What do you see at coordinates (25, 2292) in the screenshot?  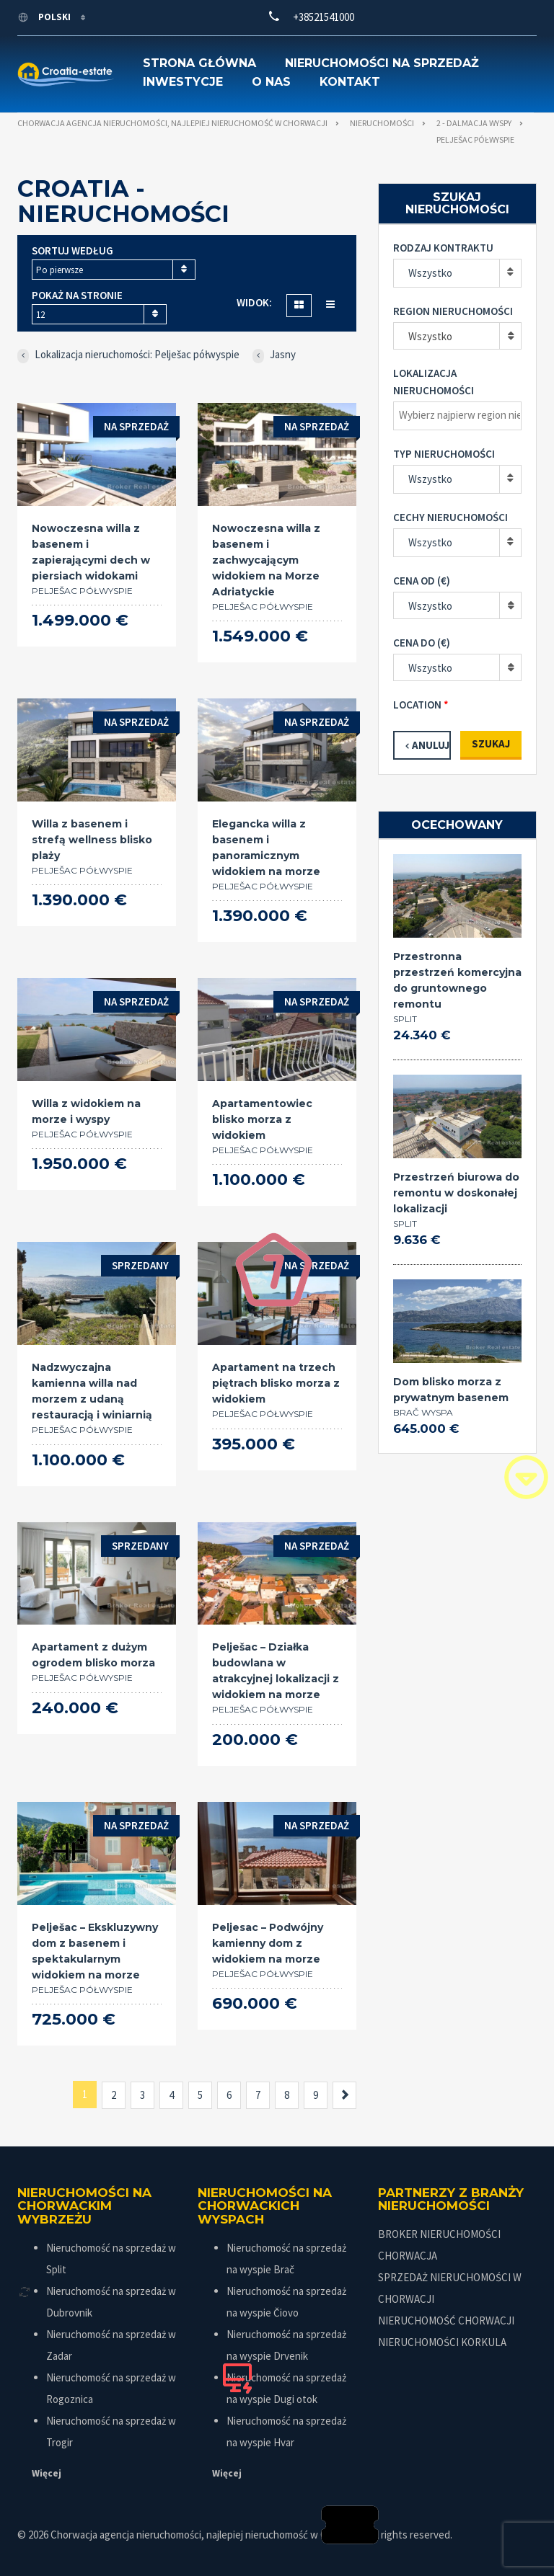 I see `refresh or reload content` at bounding box center [25, 2292].